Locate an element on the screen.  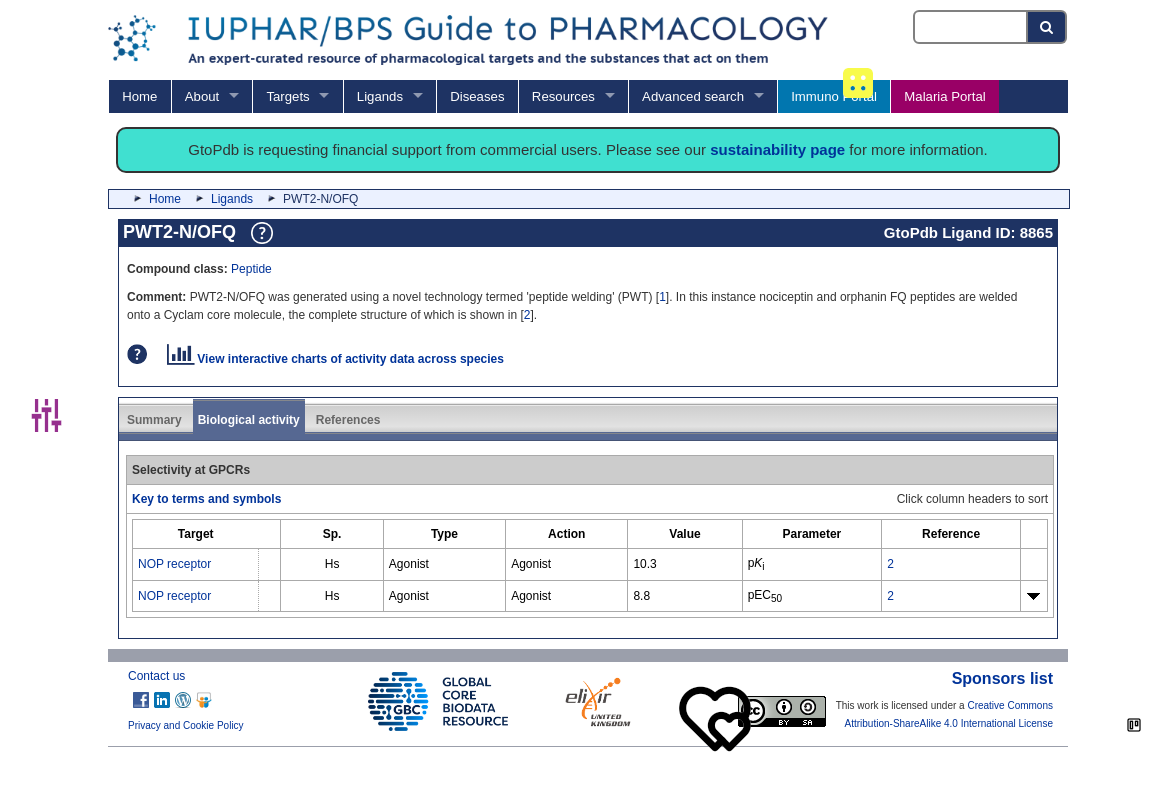
randomize or shuffle content is located at coordinates (858, 83).